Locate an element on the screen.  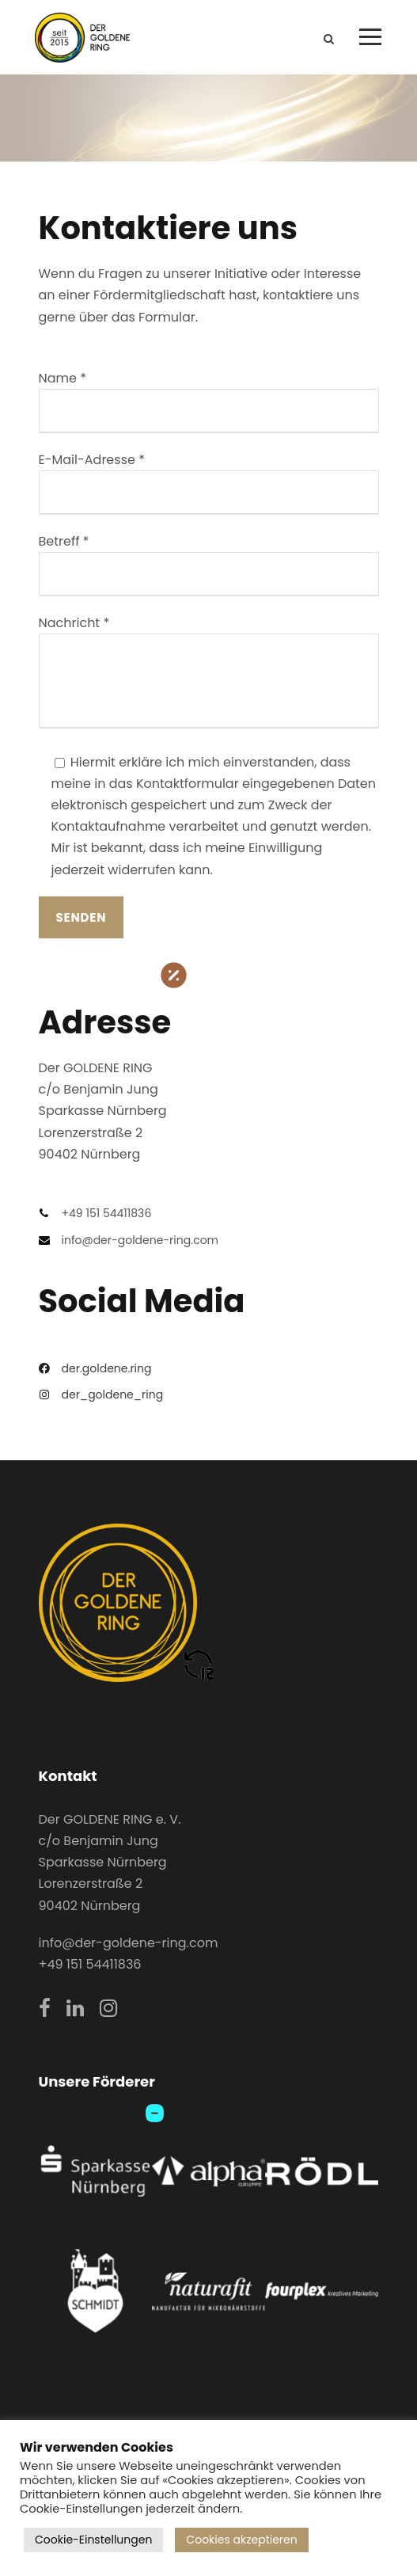
switch to 12-hour time format is located at coordinates (198, 1664).